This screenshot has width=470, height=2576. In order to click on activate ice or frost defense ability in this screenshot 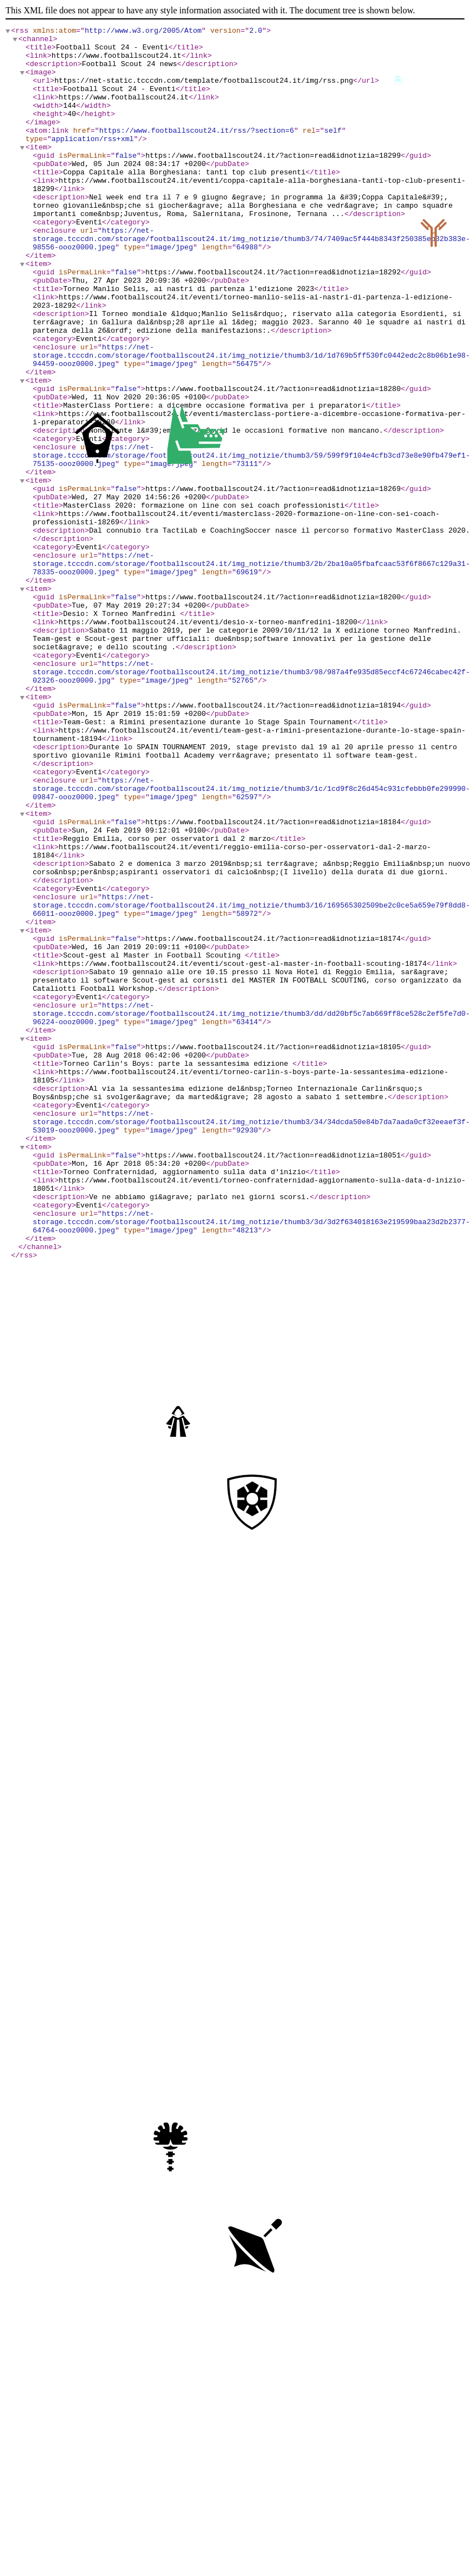, I will do `click(251, 1502)`.